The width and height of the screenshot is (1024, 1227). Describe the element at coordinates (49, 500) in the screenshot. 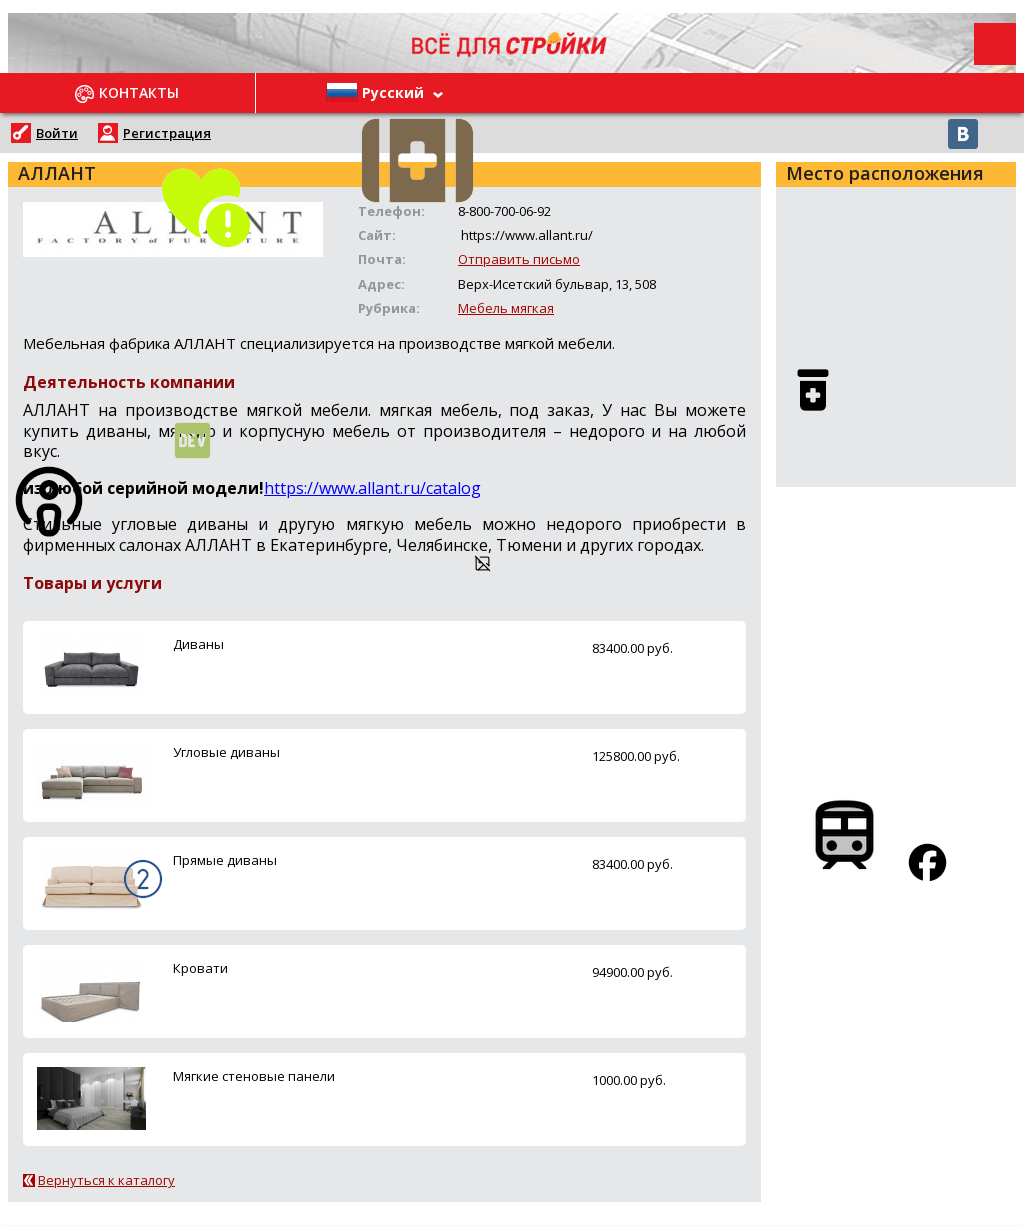

I see `open apple podcasts app` at that location.